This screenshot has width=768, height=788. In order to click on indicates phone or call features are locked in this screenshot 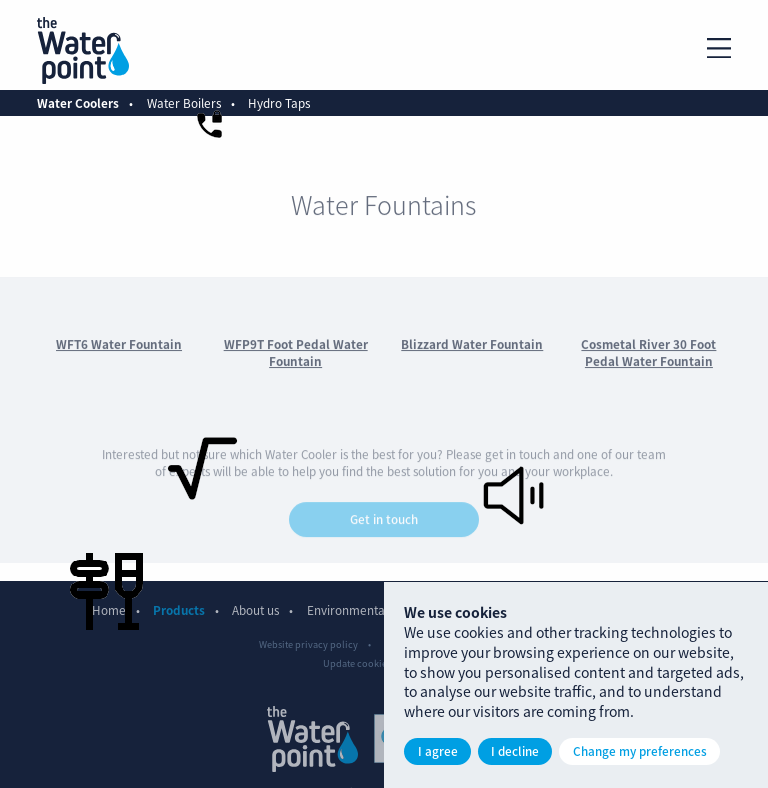, I will do `click(209, 125)`.